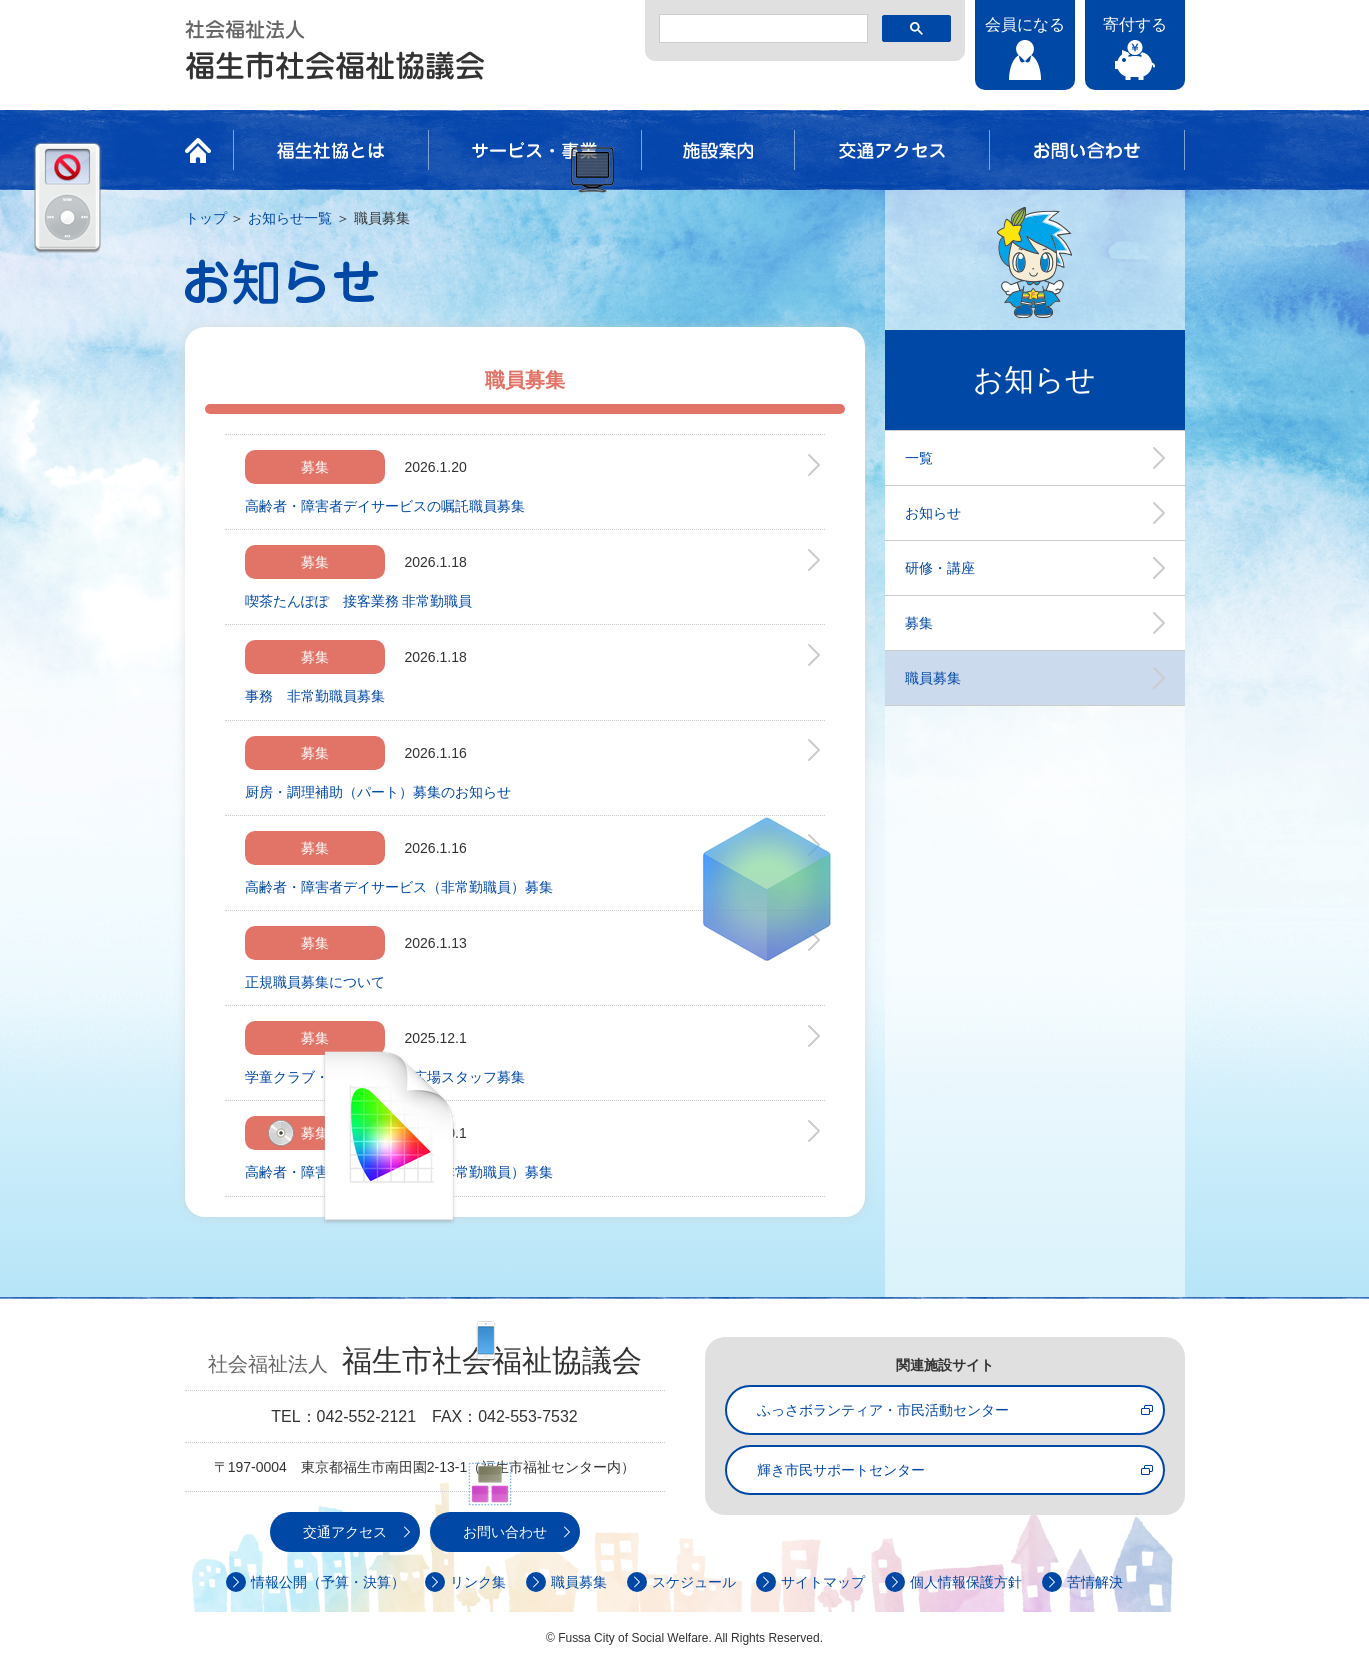 The width and height of the screenshot is (1369, 1664). I want to click on iPod device not connected or unavailable, so click(67, 197).